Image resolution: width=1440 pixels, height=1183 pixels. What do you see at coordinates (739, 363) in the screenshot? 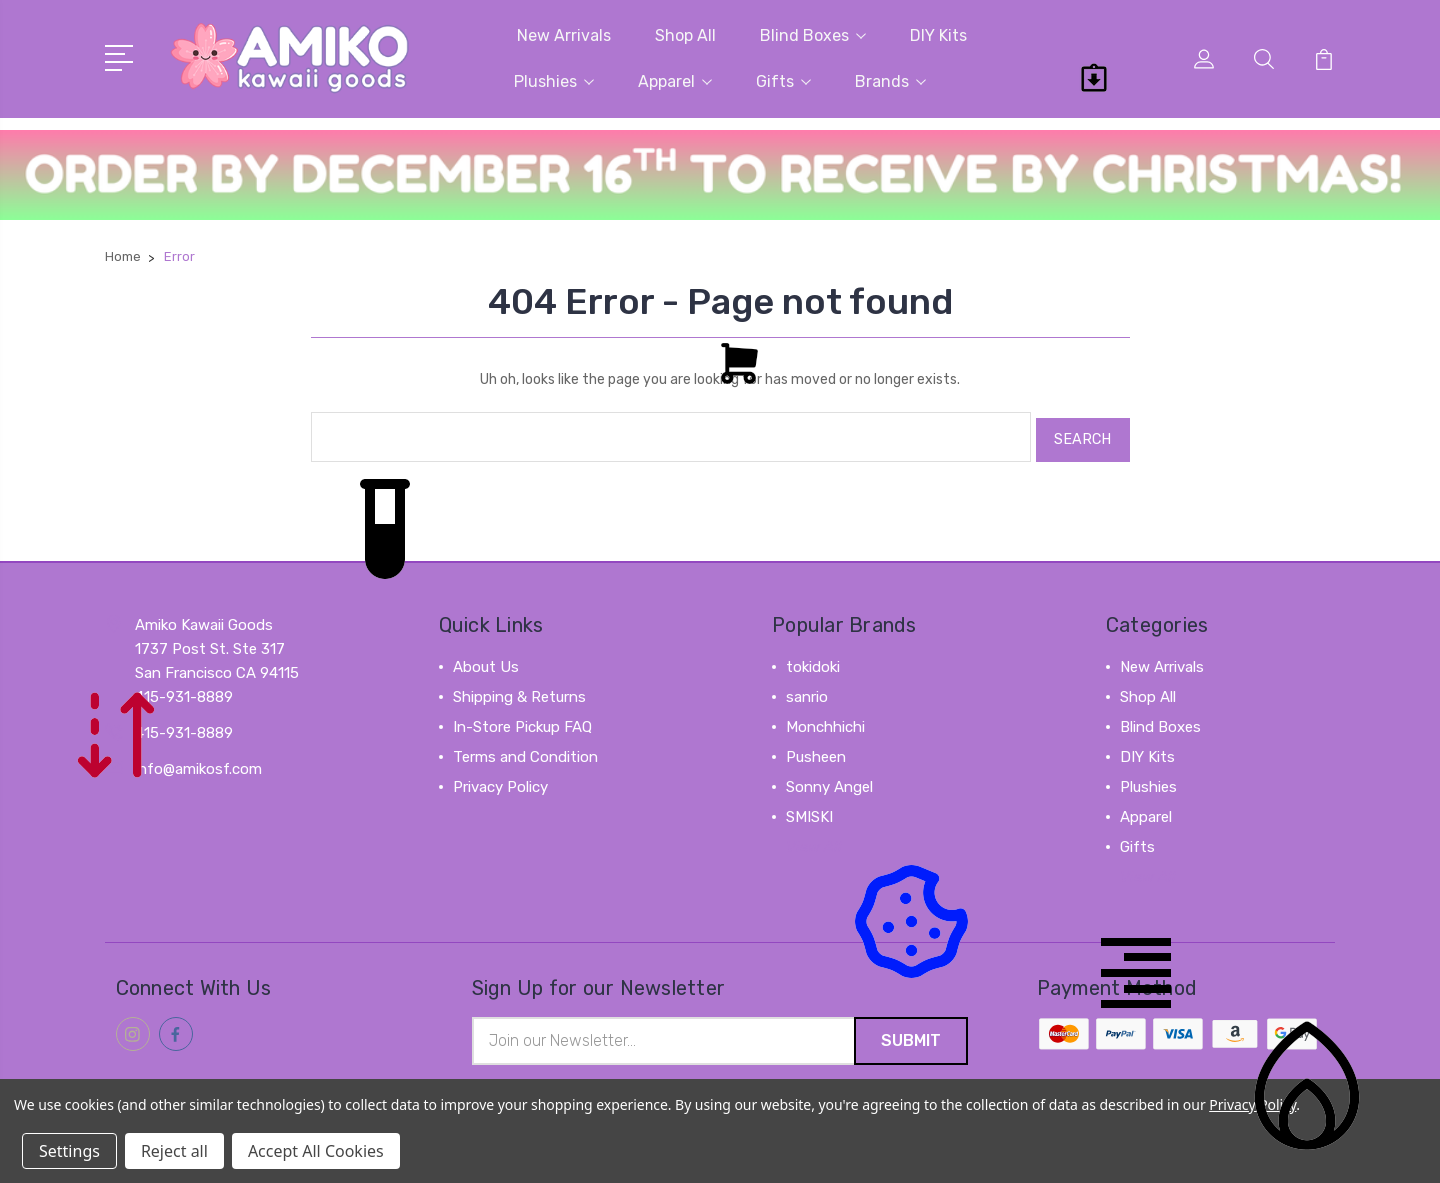
I see `view your shopping cart` at bounding box center [739, 363].